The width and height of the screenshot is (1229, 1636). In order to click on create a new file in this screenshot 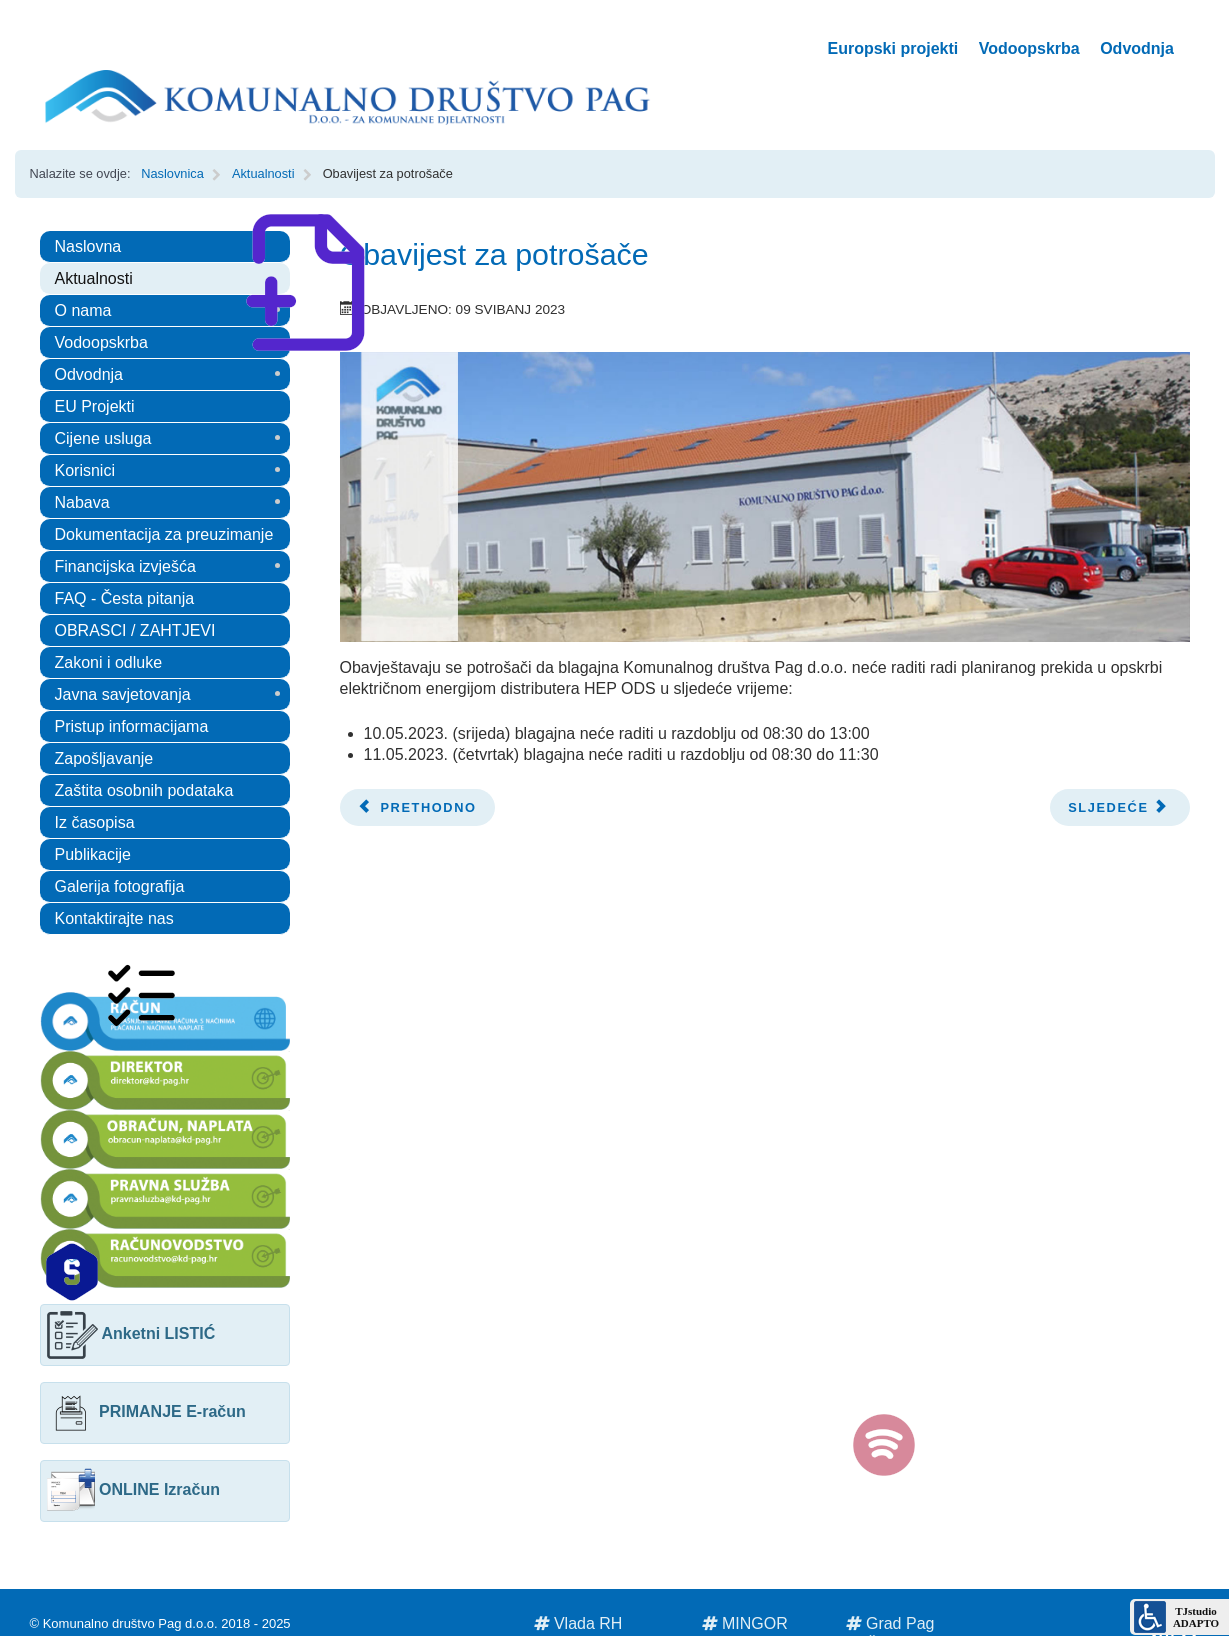, I will do `click(308, 282)`.